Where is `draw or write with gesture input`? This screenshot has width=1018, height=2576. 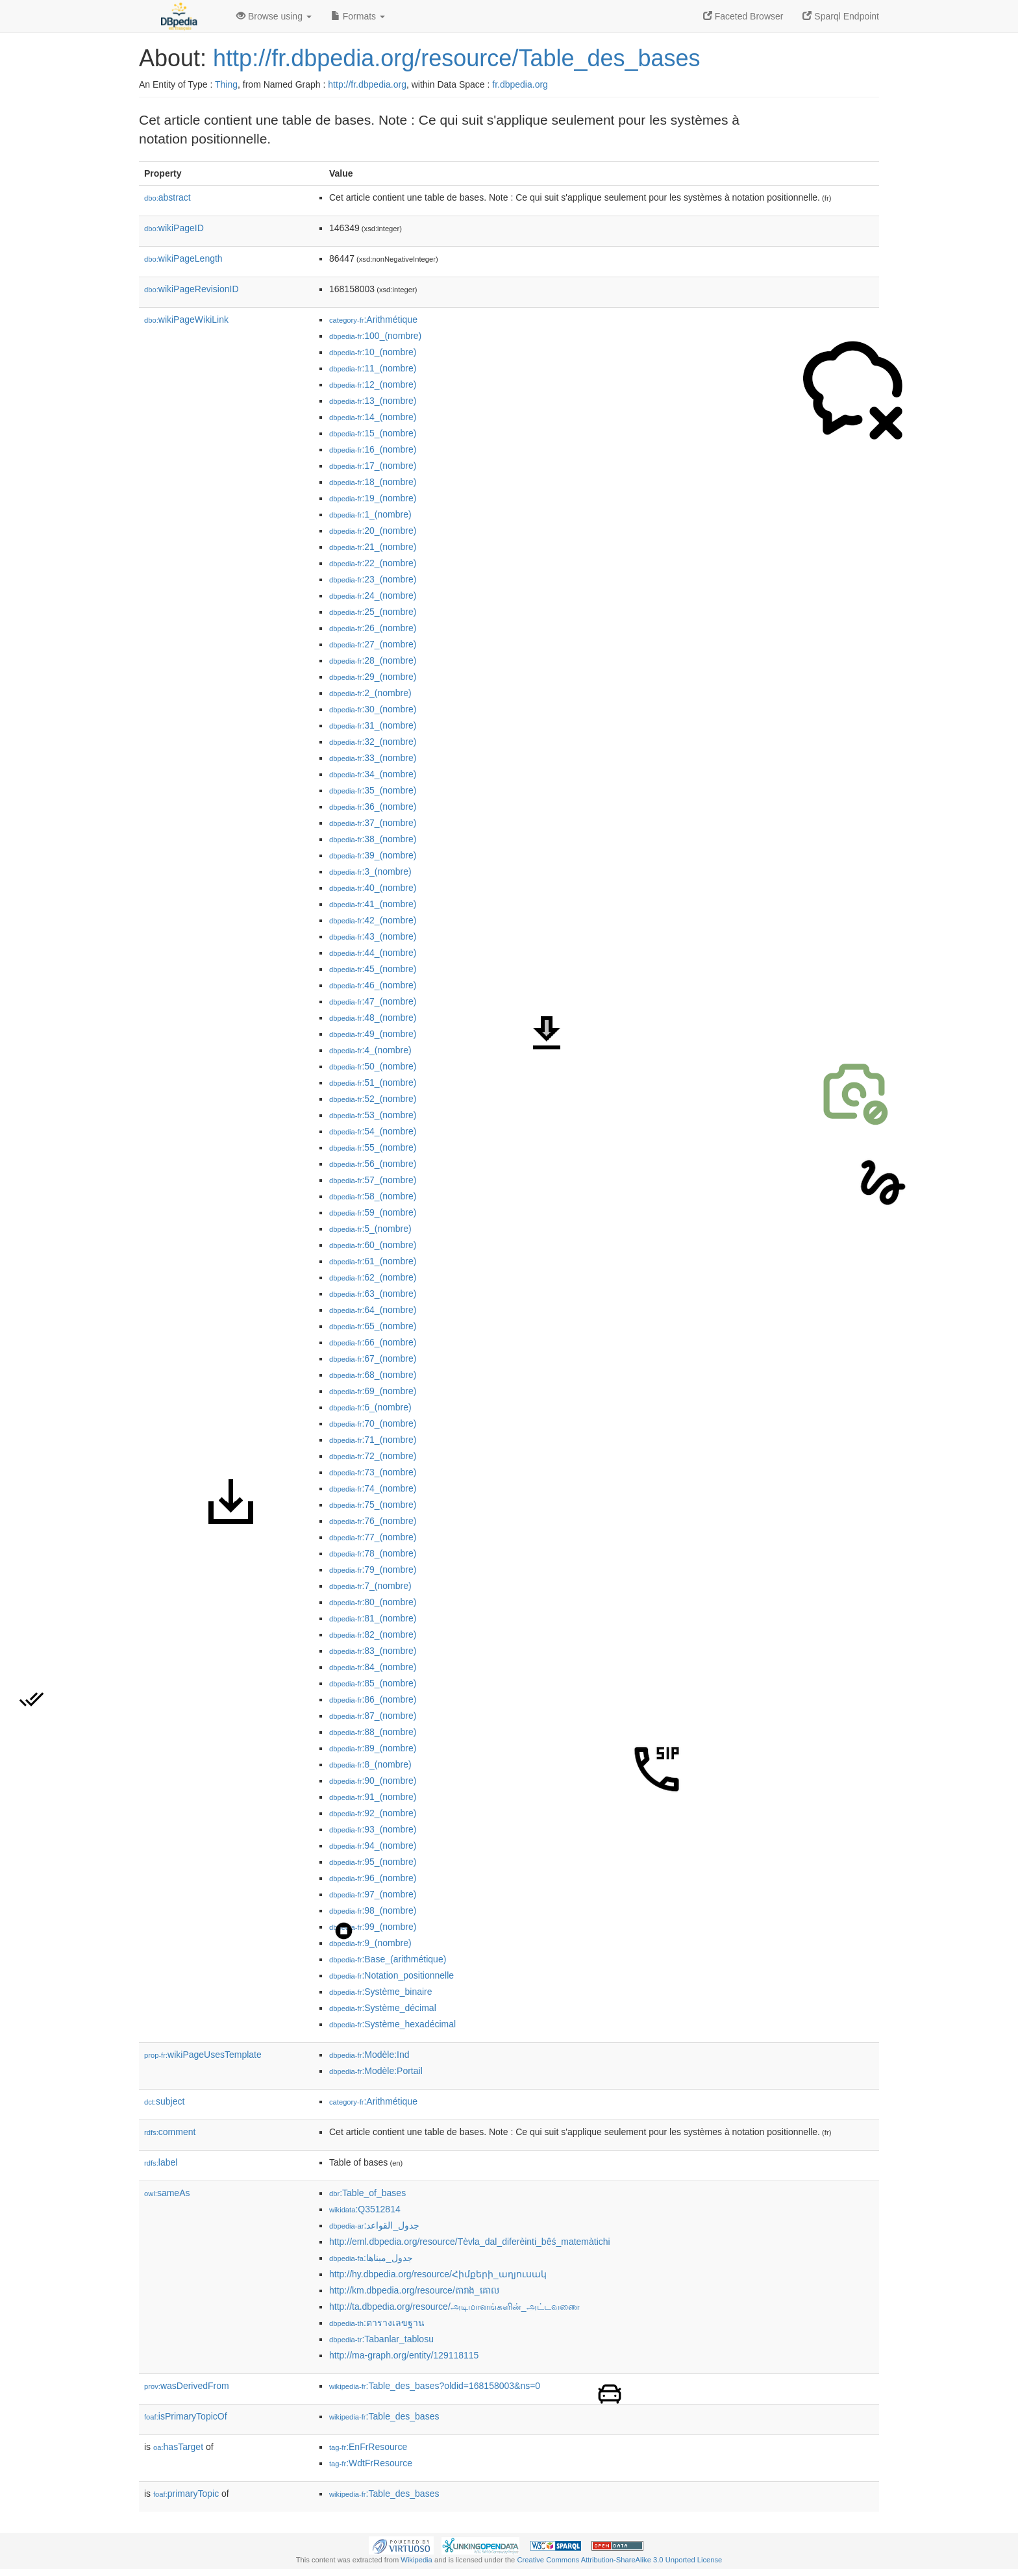
draw or write with gesture input is located at coordinates (883, 1182).